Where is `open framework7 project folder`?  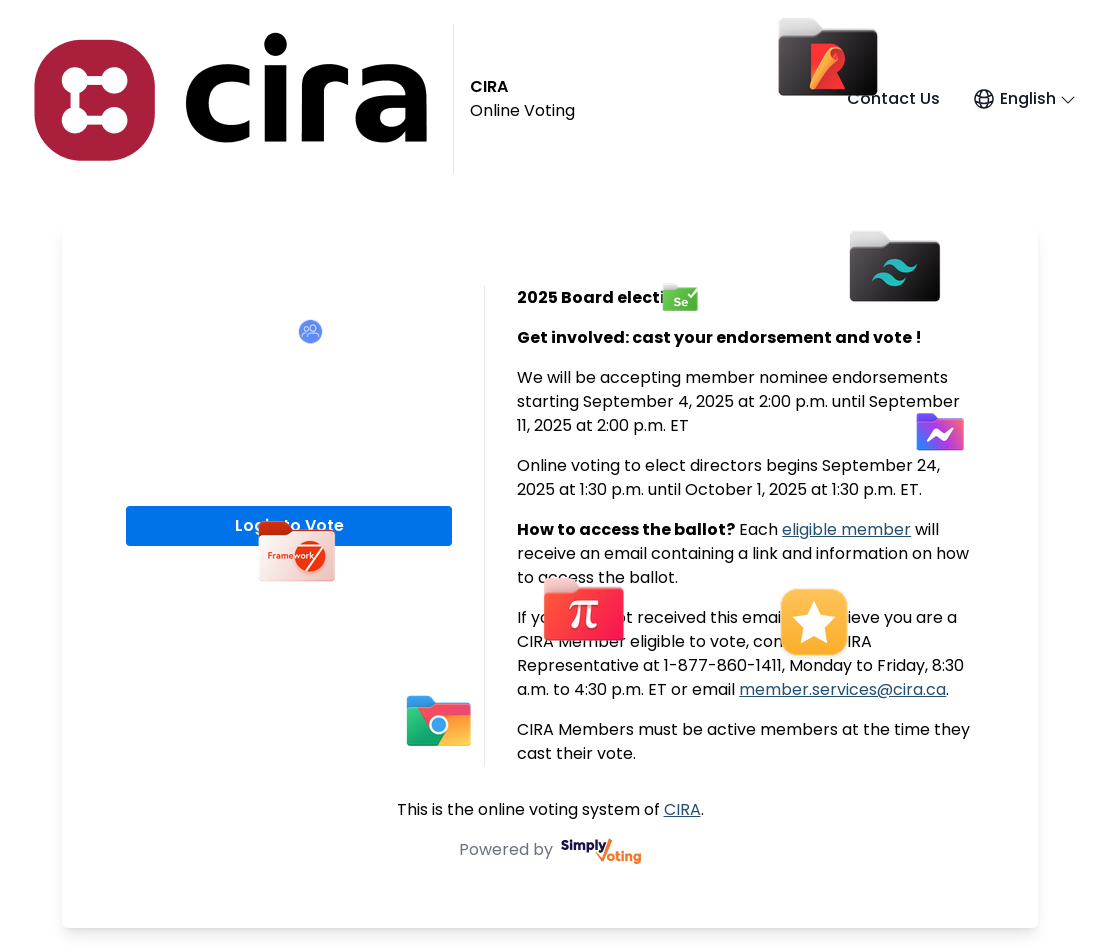 open framework7 project folder is located at coordinates (296, 553).